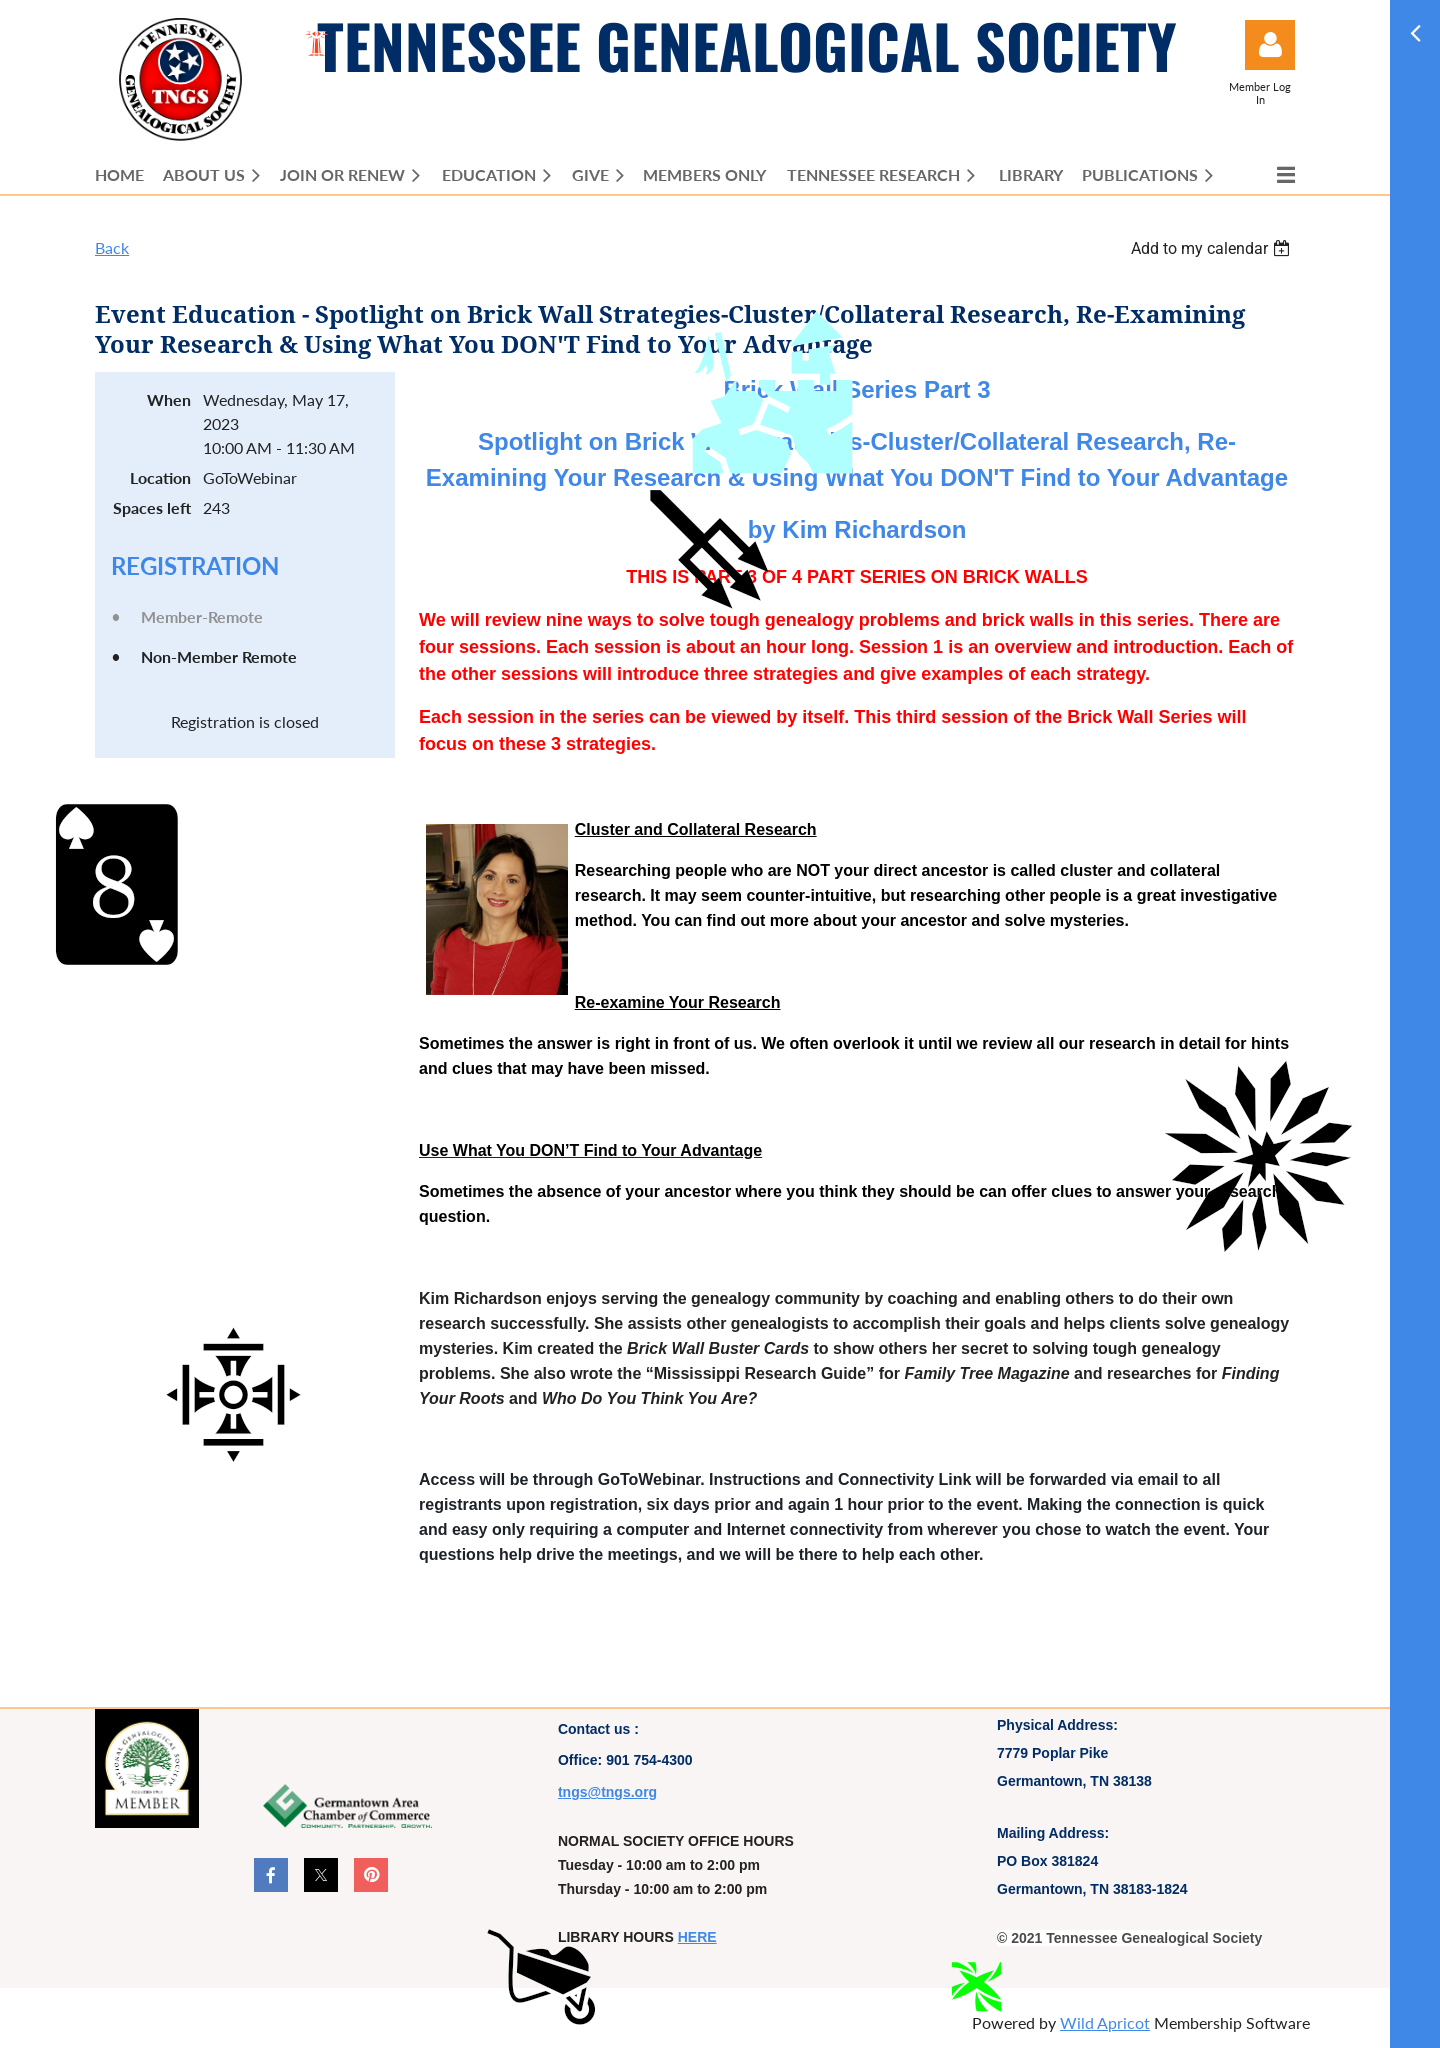 The width and height of the screenshot is (1440, 2048). I want to click on access gardening or landscaping tools, so click(540, 1978).